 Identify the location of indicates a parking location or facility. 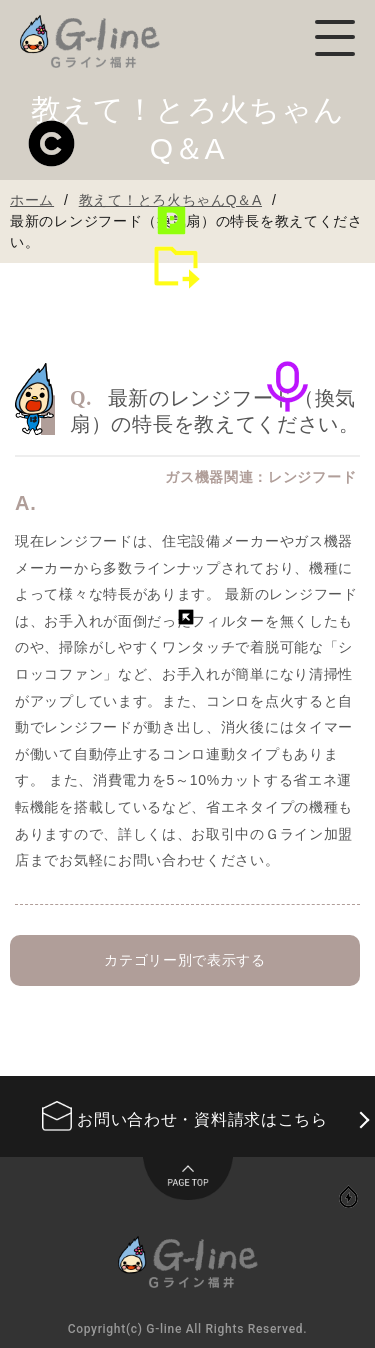
(171, 220).